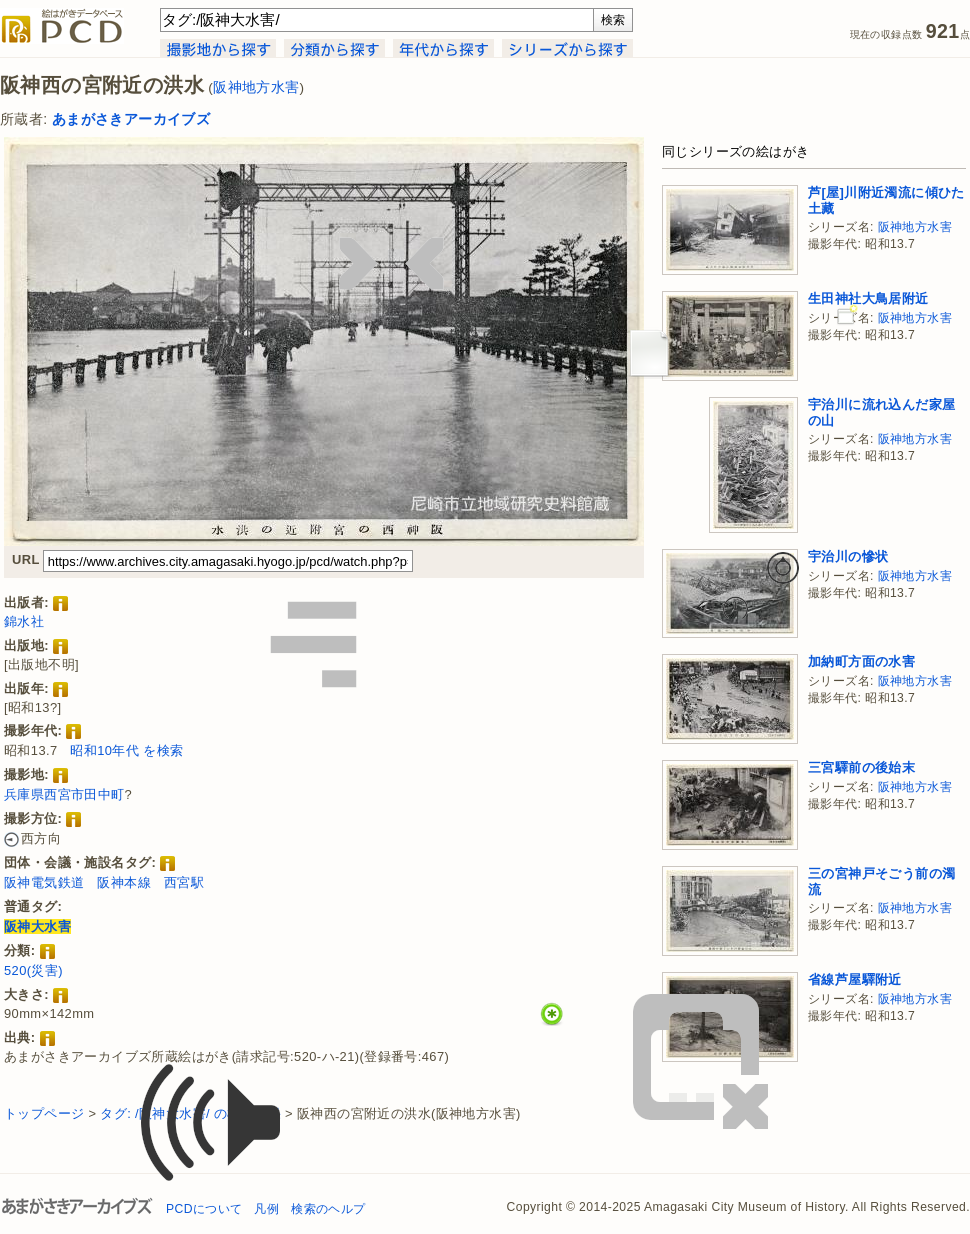 Image resolution: width=970 pixels, height=1234 pixels. What do you see at coordinates (313, 644) in the screenshot?
I see `align text to the right margin` at bounding box center [313, 644].